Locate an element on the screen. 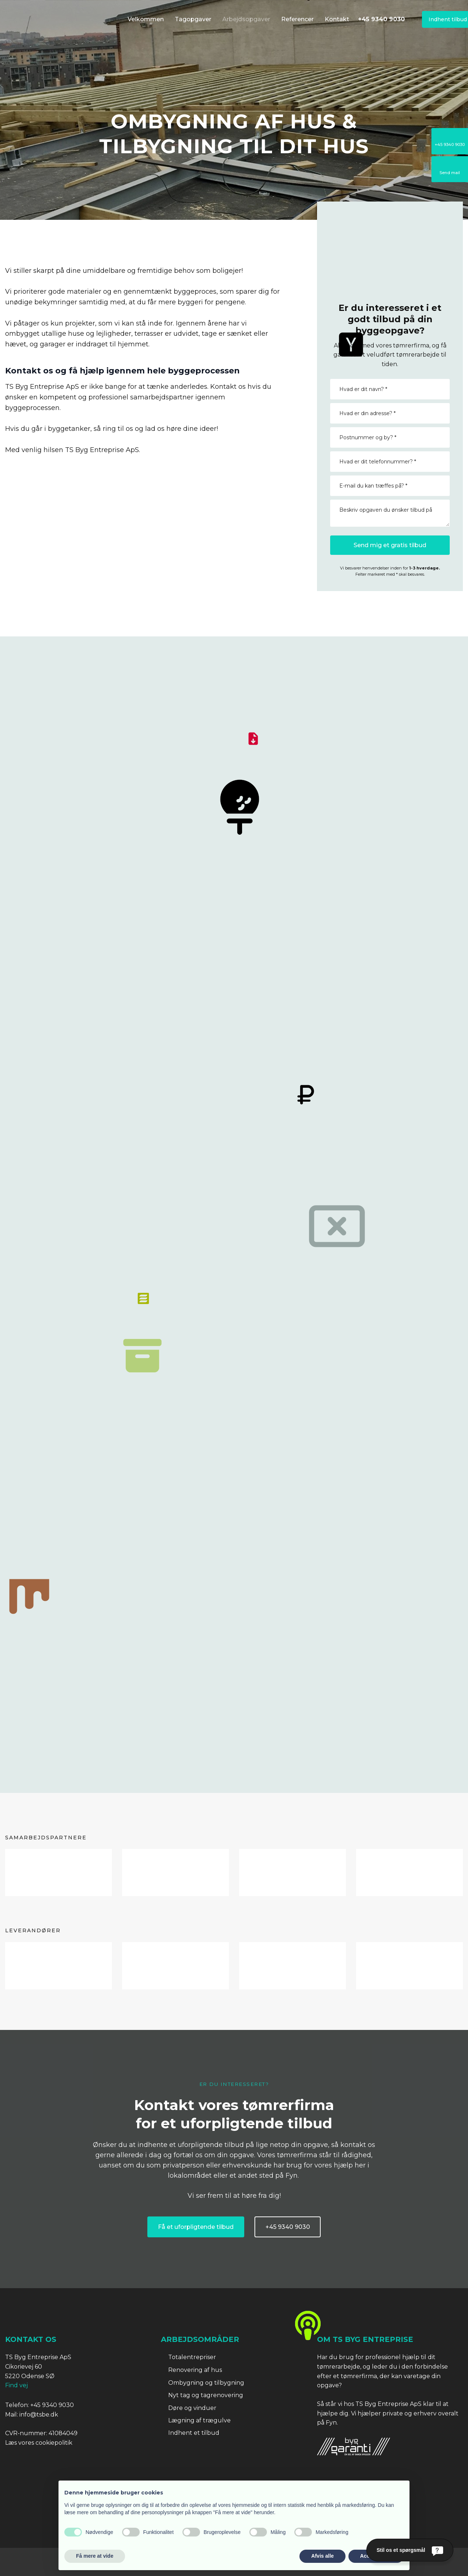  jxl image format logo is located at coordinates (143, 1298).